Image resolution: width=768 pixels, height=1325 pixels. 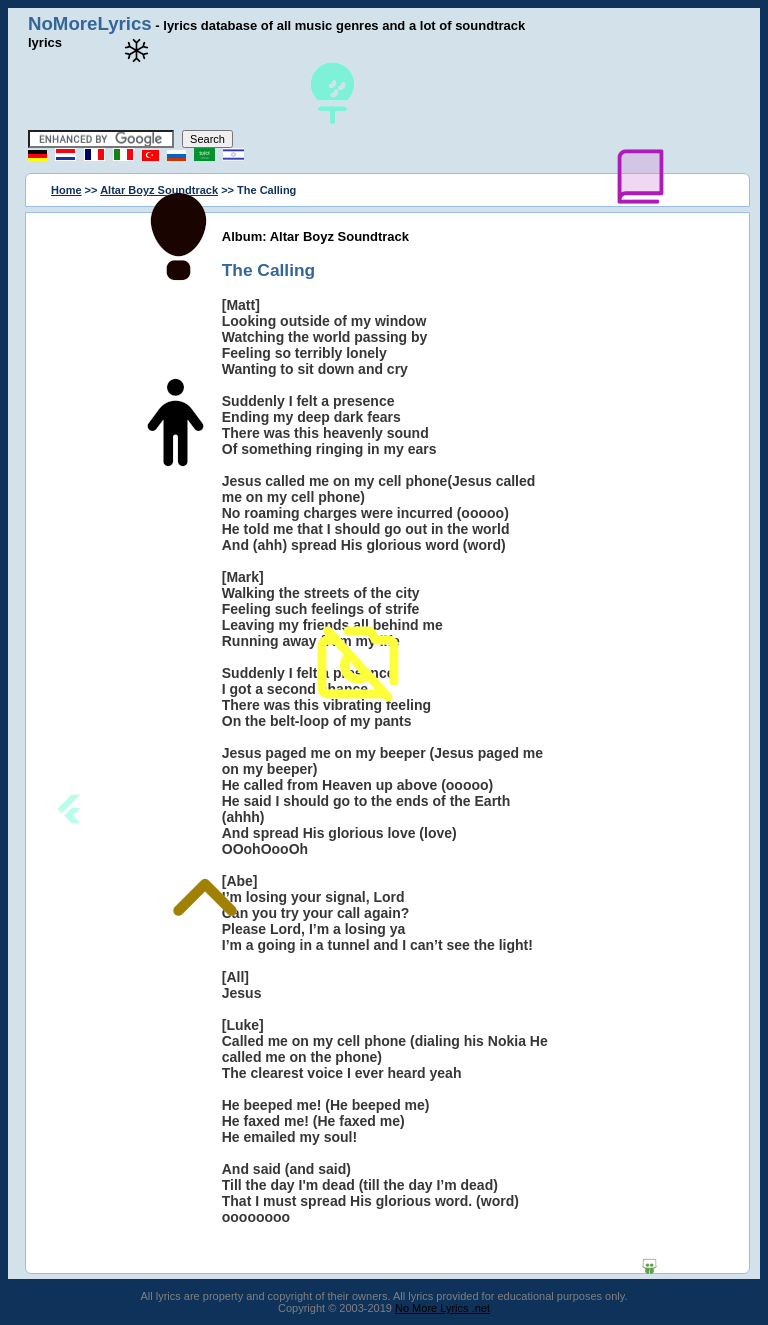 I want to click on access golf or sports-related features, so click(x=332, y=91).